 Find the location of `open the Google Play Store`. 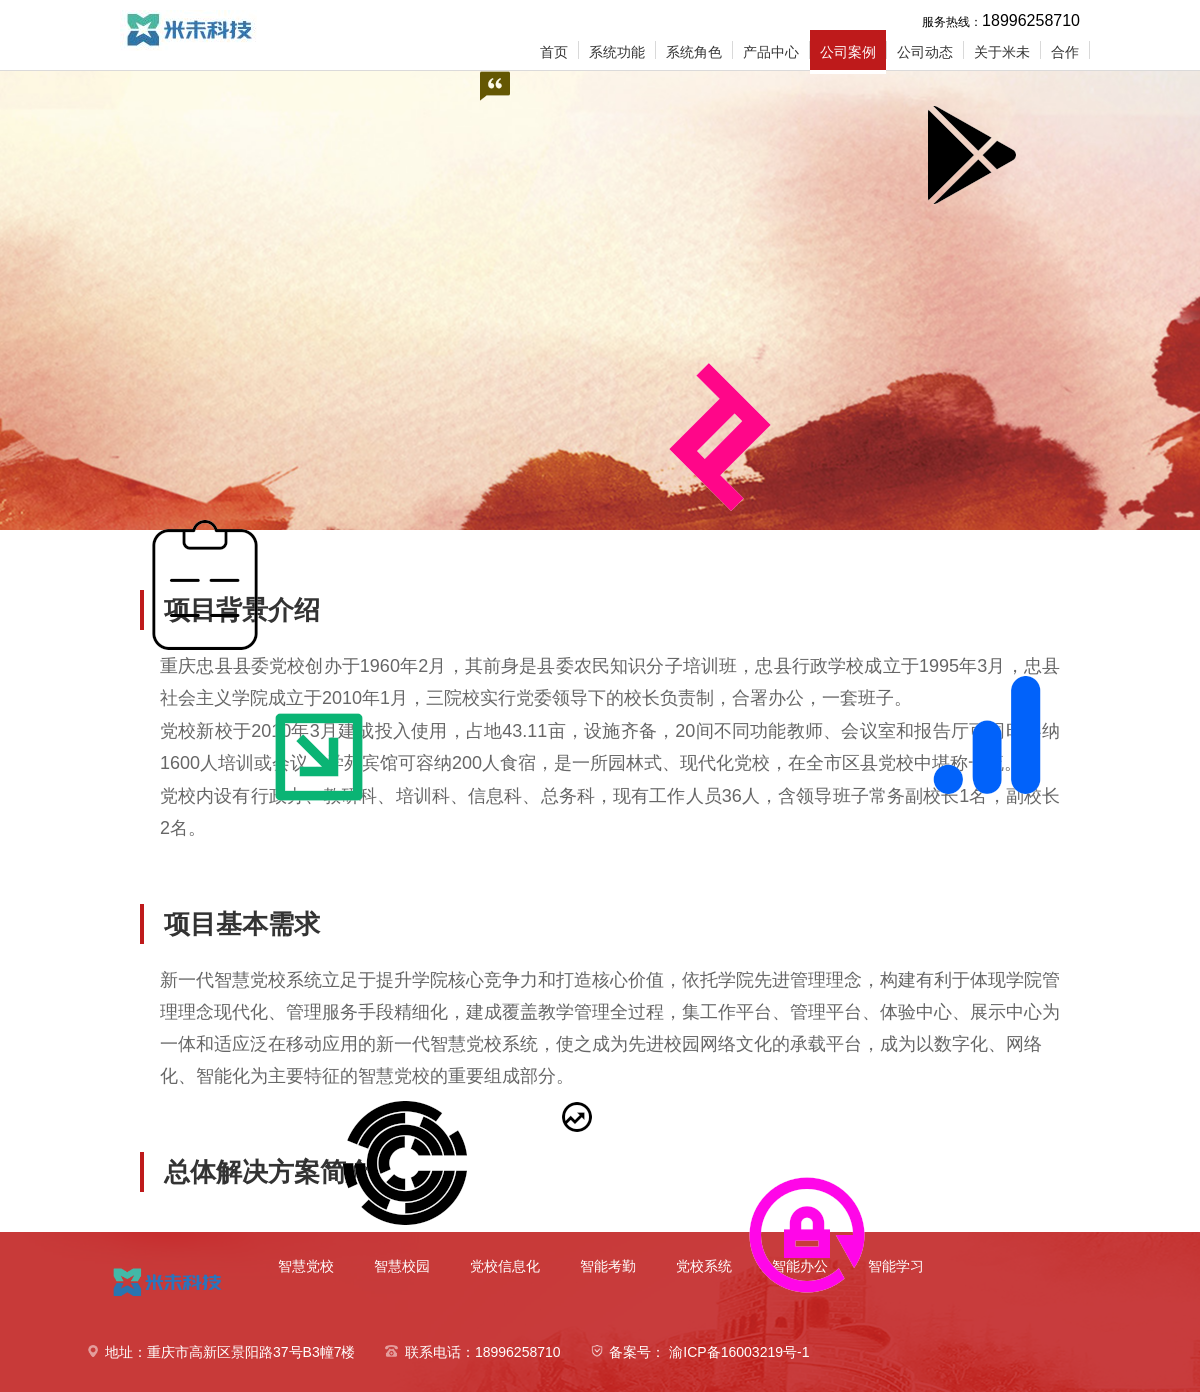

open the Google Play Store is located at coordinates (972, 155).